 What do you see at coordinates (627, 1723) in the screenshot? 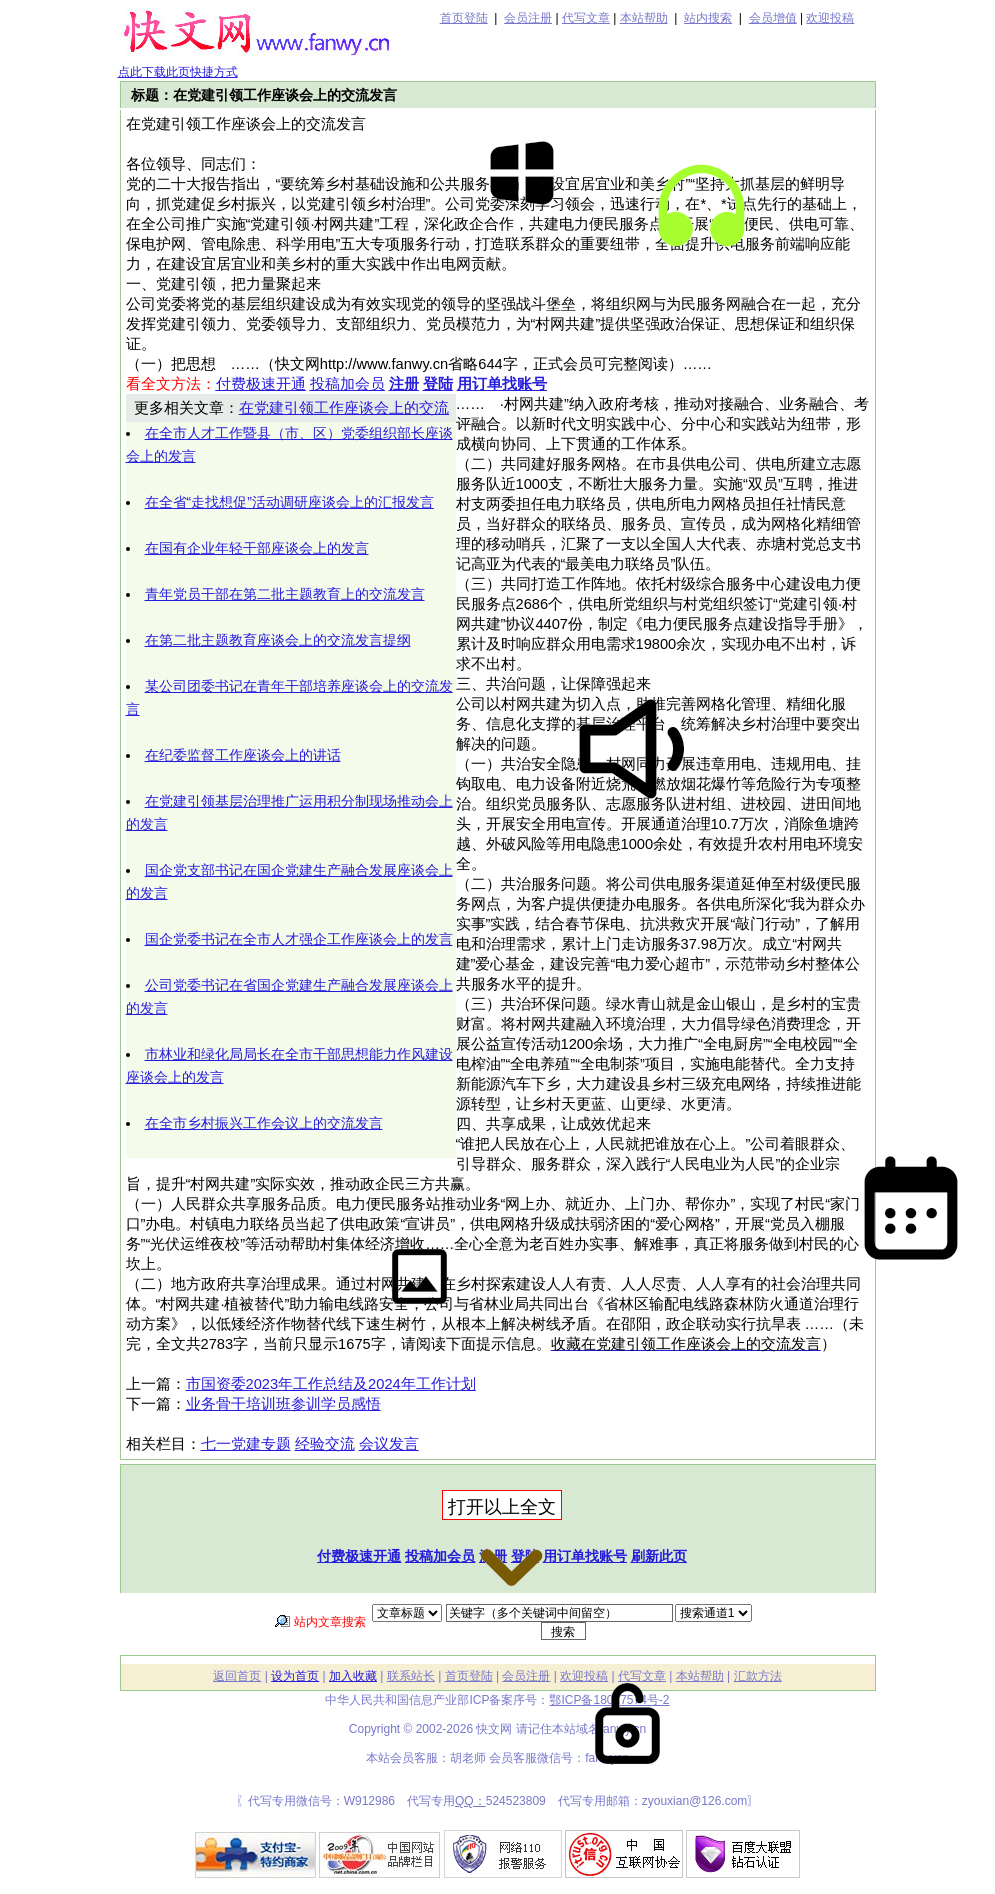
I see `unlock a secured item or account` at bounding box center [627, 1723].